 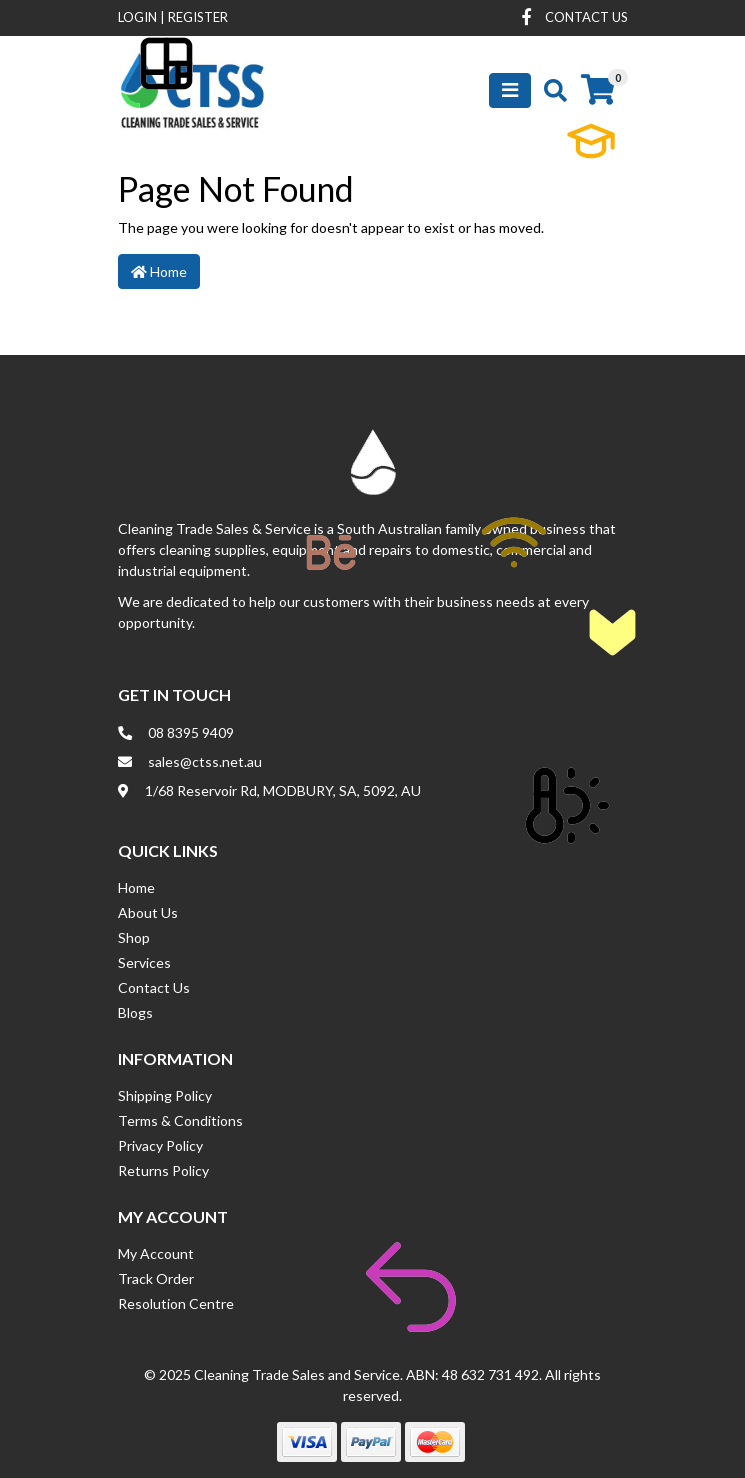 I want to click on view current outdoor temperature, so click(x=567, y=805).